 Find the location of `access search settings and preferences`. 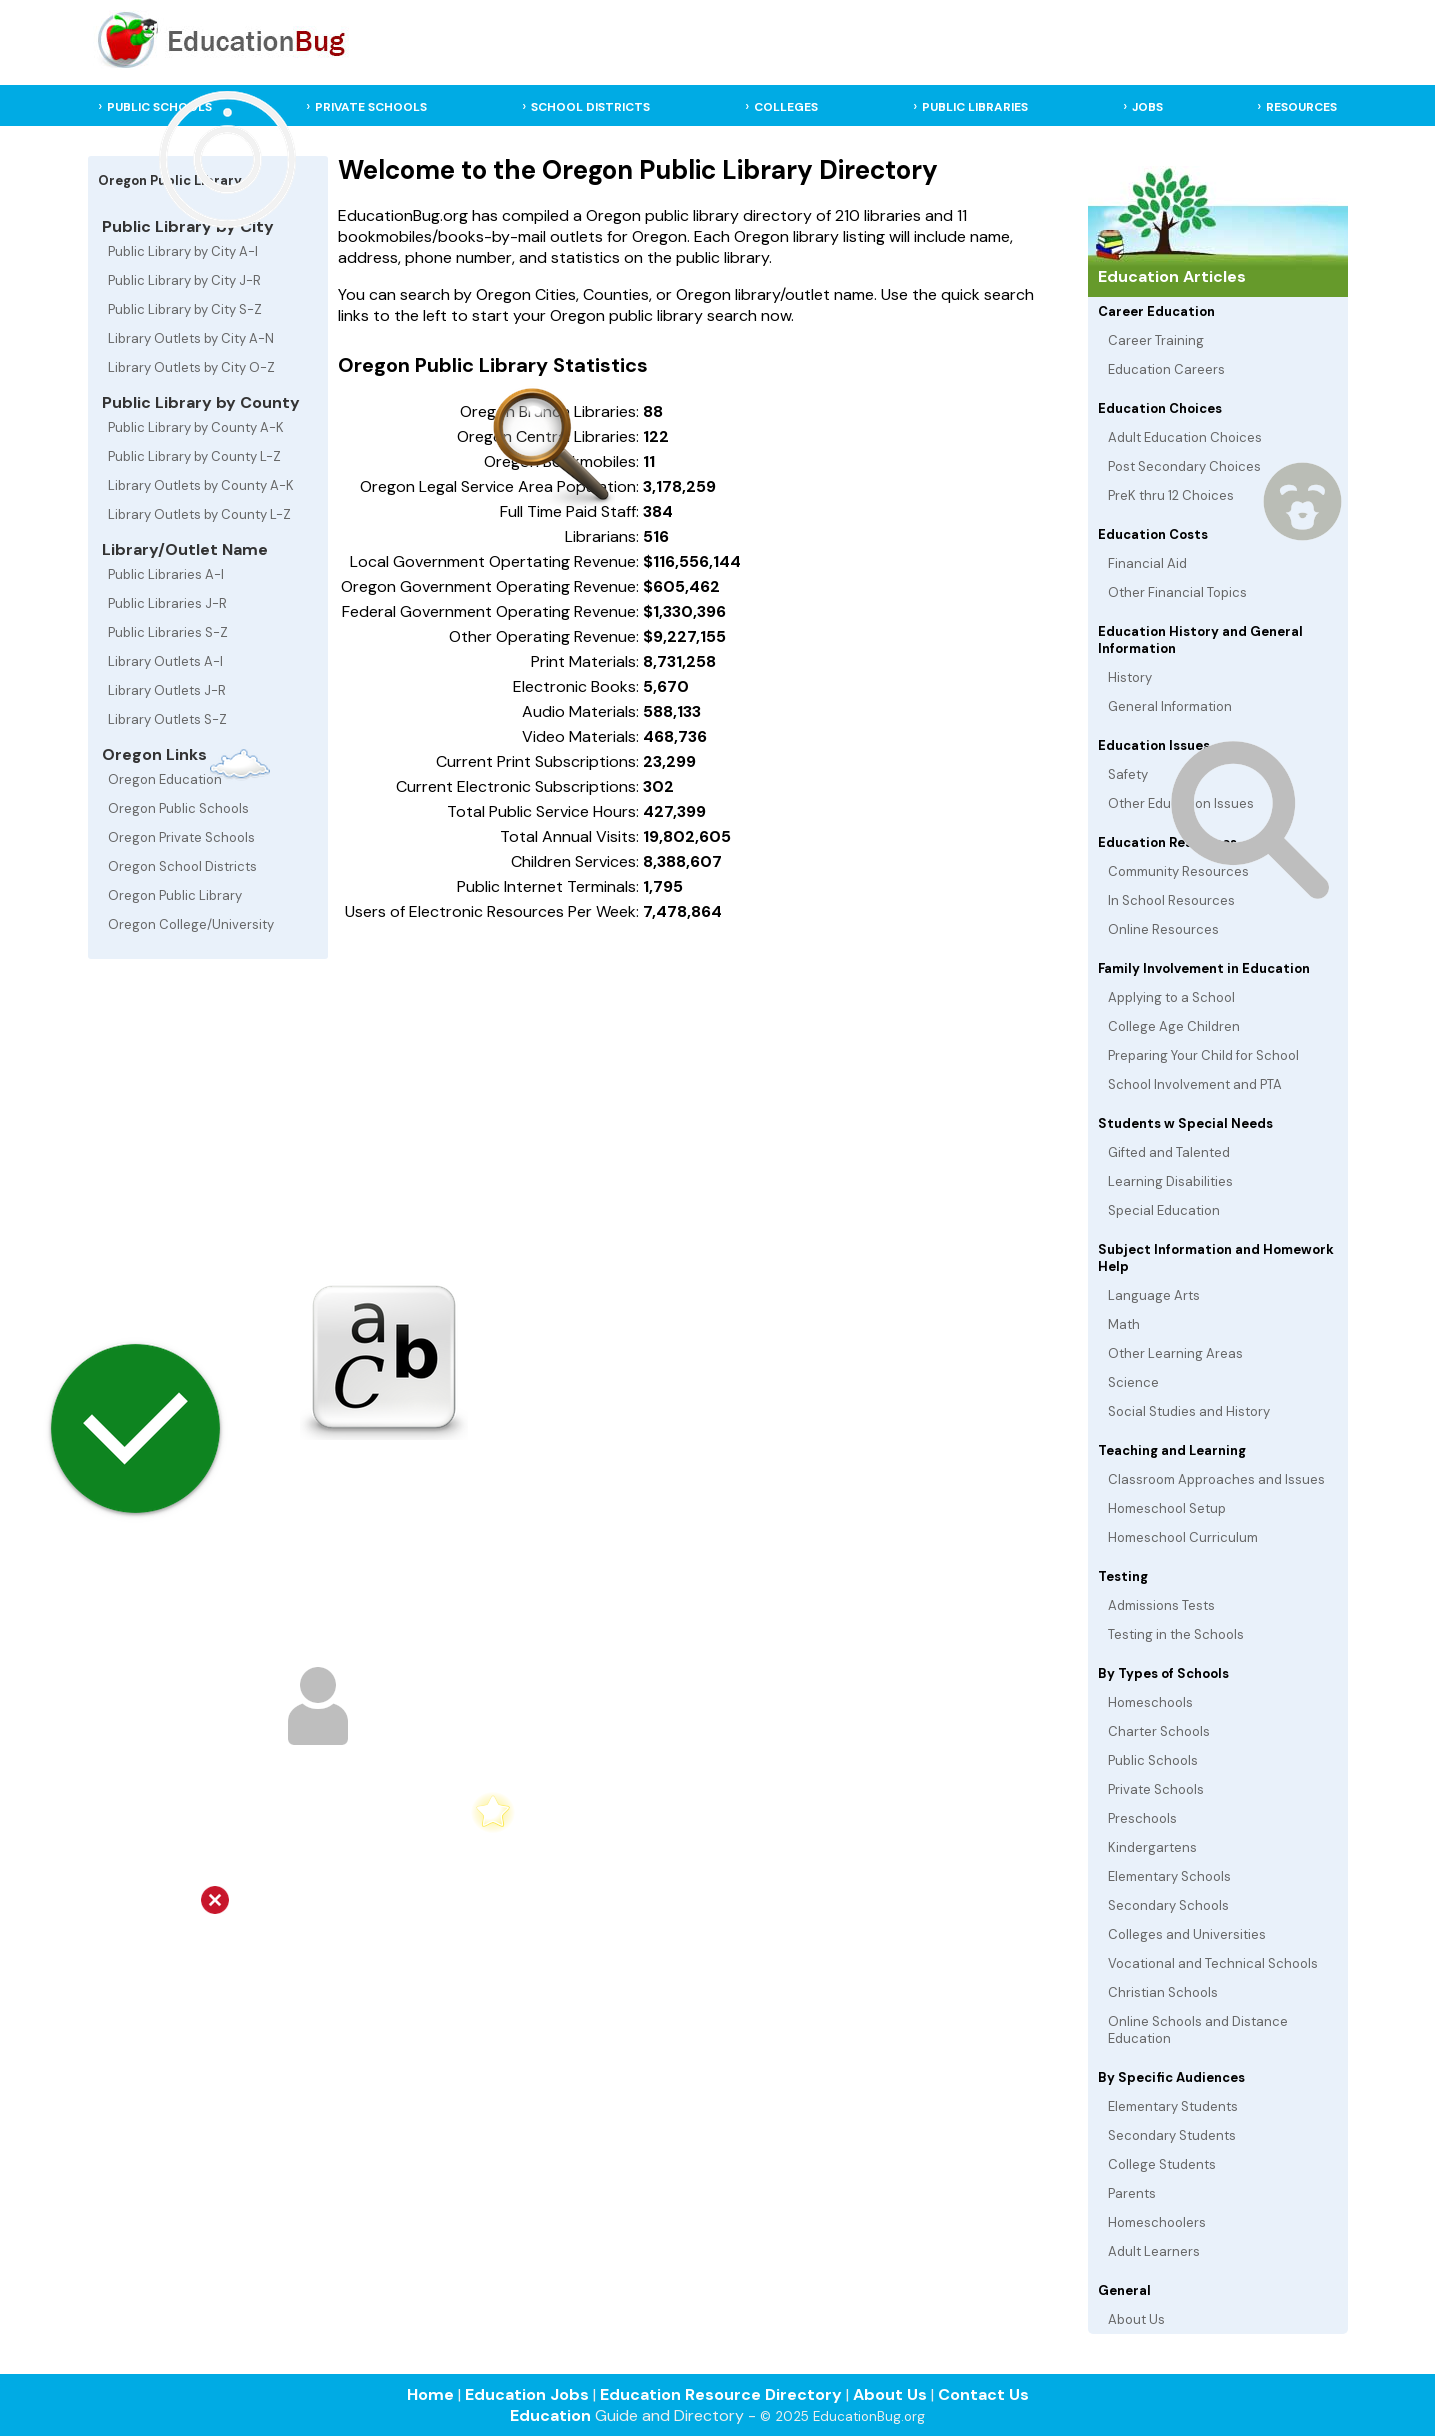

access search settings and preferences is located at coordinates (1250, 820).